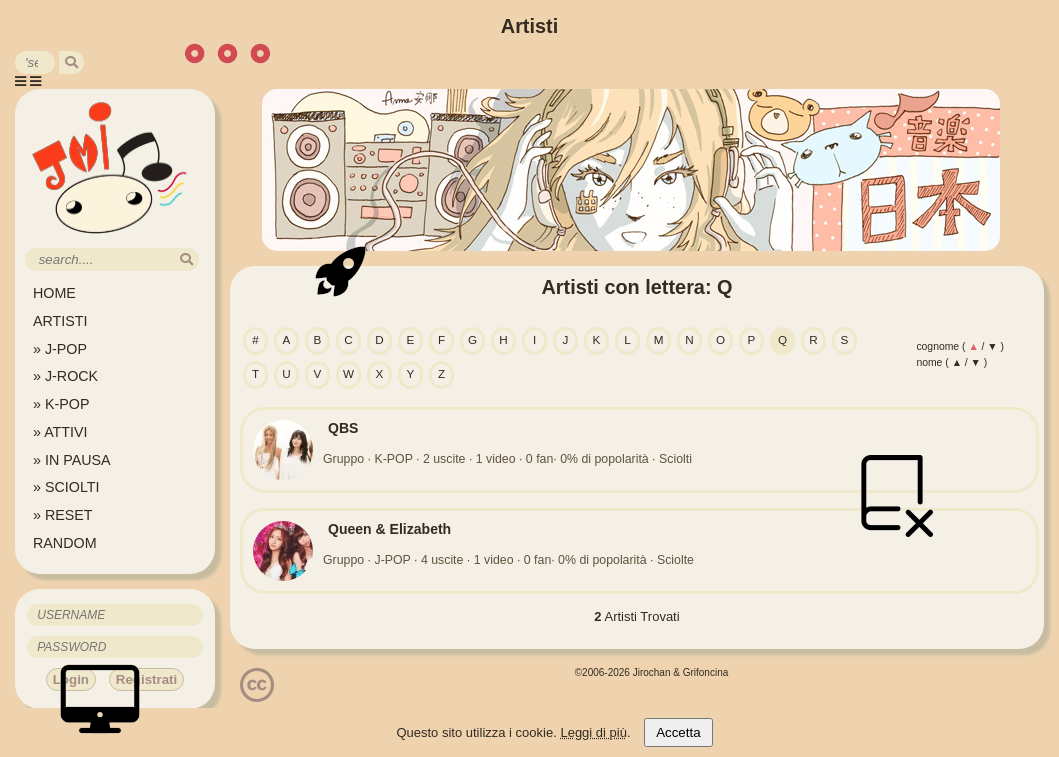 This screenshot has height=757, width=1059. What do you see at coordinates (340, 271) in the screenshot?
I see `launch or deploy an application` at bounding box center [340, 271].